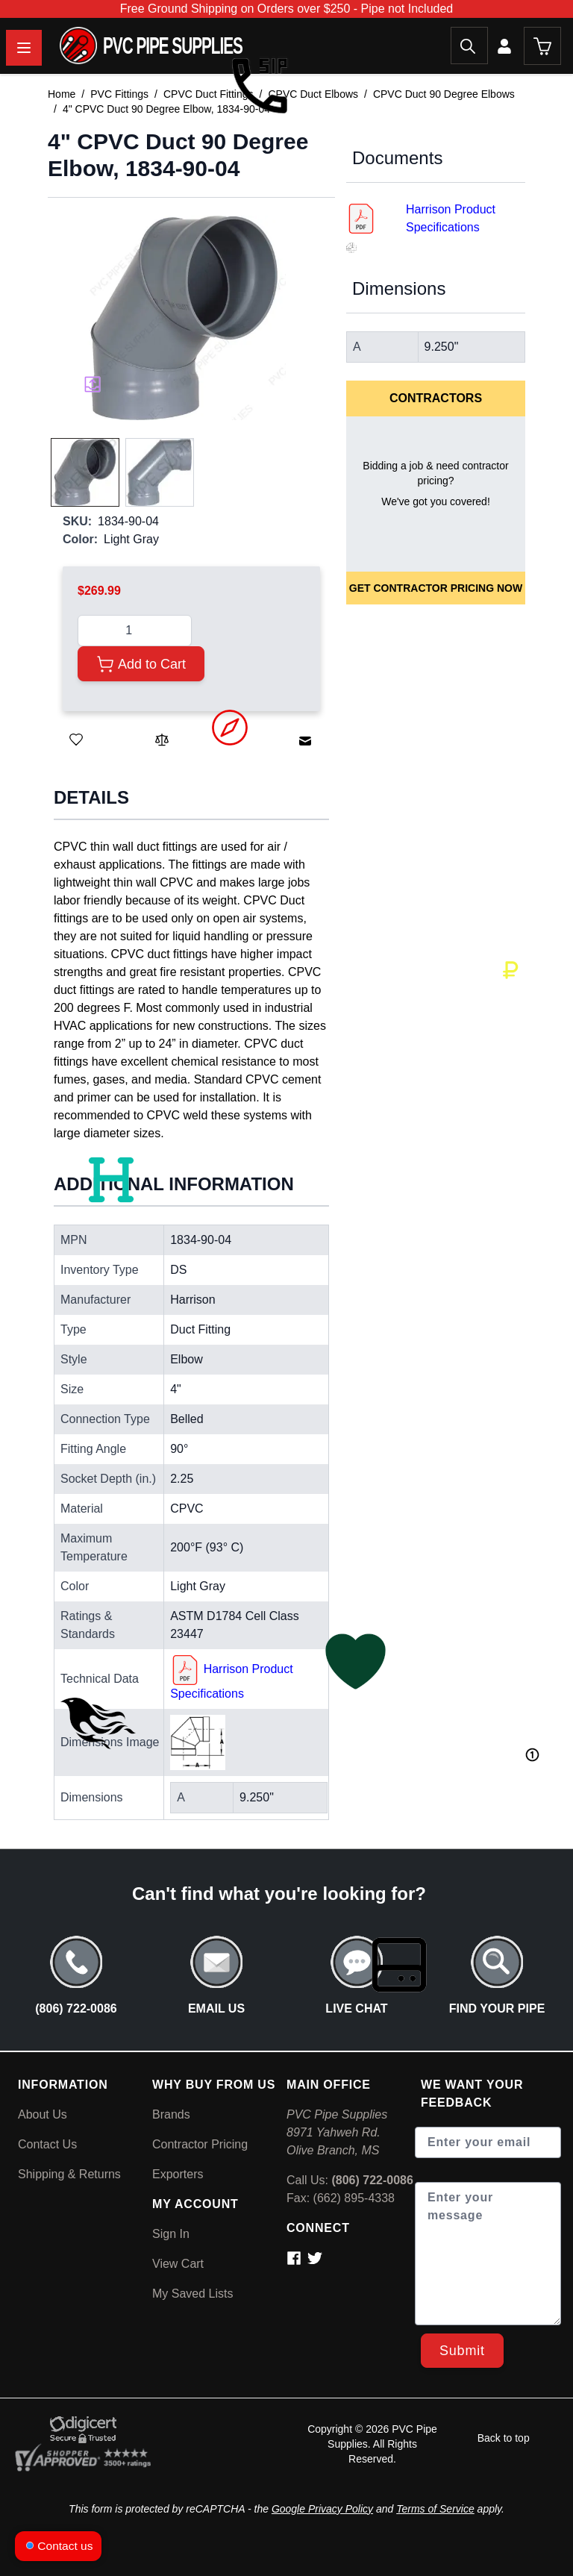 The image size is (573, 2576). What do you see at coordinates (399, 1965) in the screenshot?
I see `access storage or disk management` at bounding box center [399, 1965].